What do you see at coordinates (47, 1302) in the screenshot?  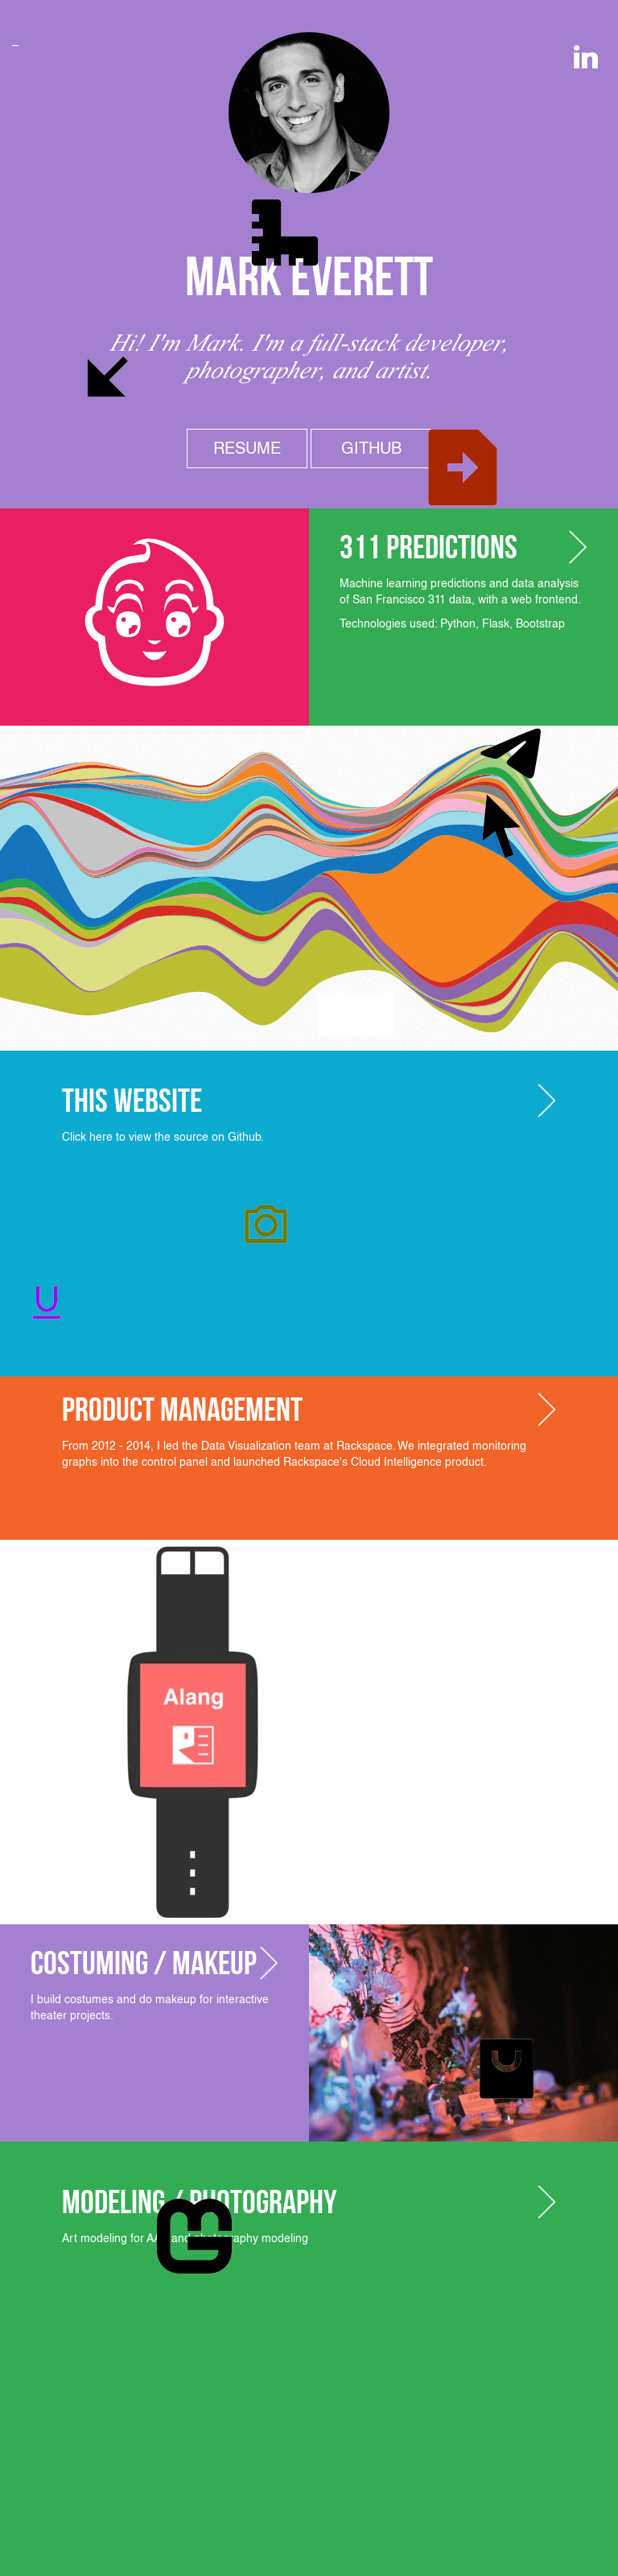 I see `apply underline formatting to selected text` at bounding box center [47, 1302].